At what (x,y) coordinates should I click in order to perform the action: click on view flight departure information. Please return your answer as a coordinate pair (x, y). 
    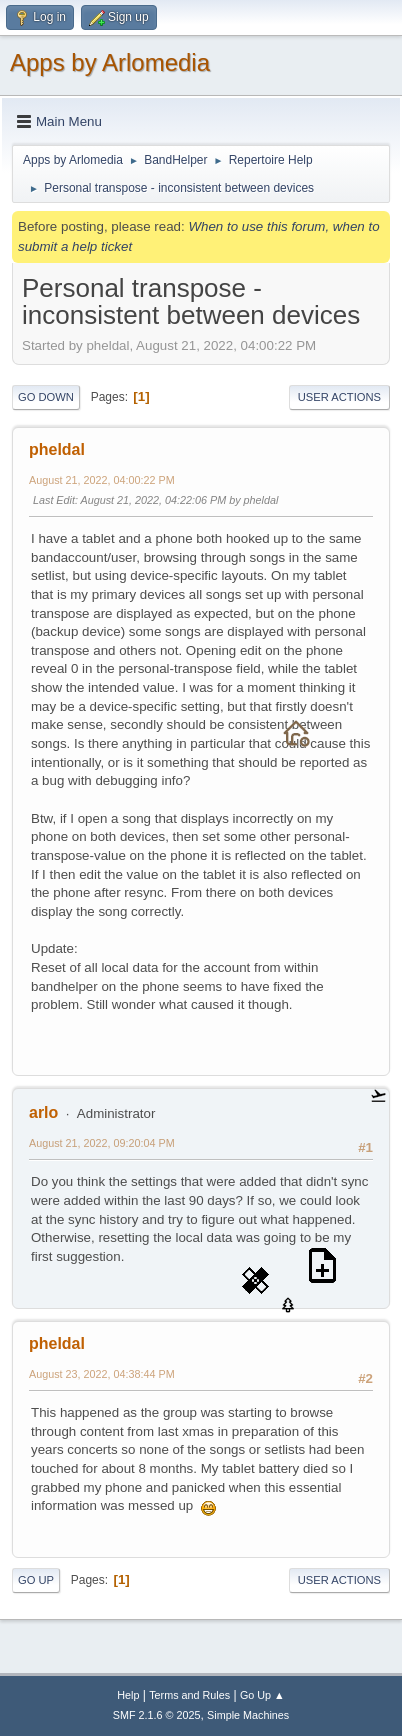
    Looking at the image, I should click on (378, 1095).